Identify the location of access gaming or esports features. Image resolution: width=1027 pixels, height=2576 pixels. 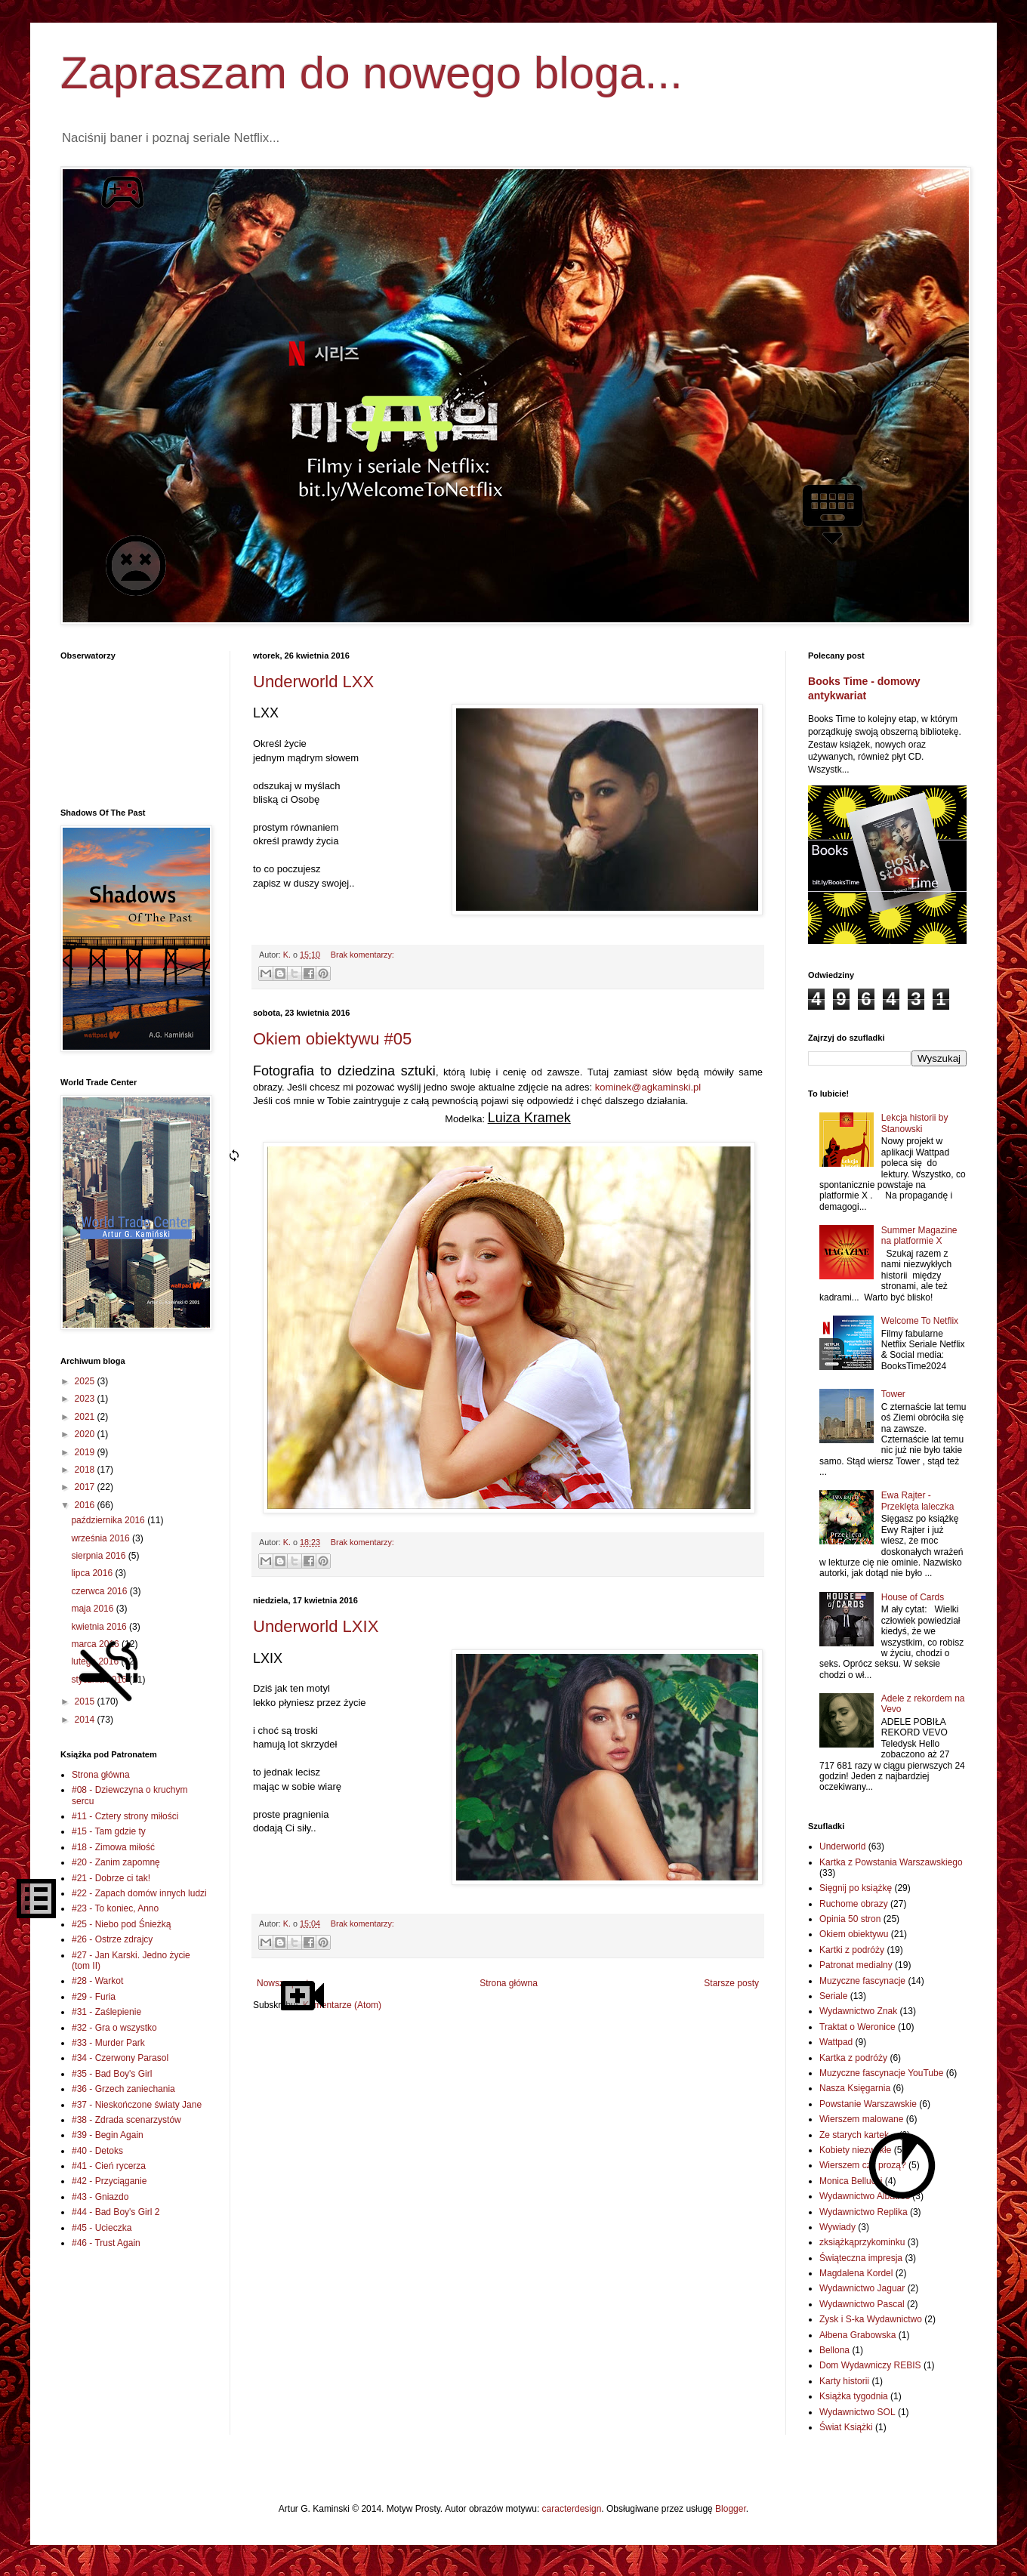
(122, 192).